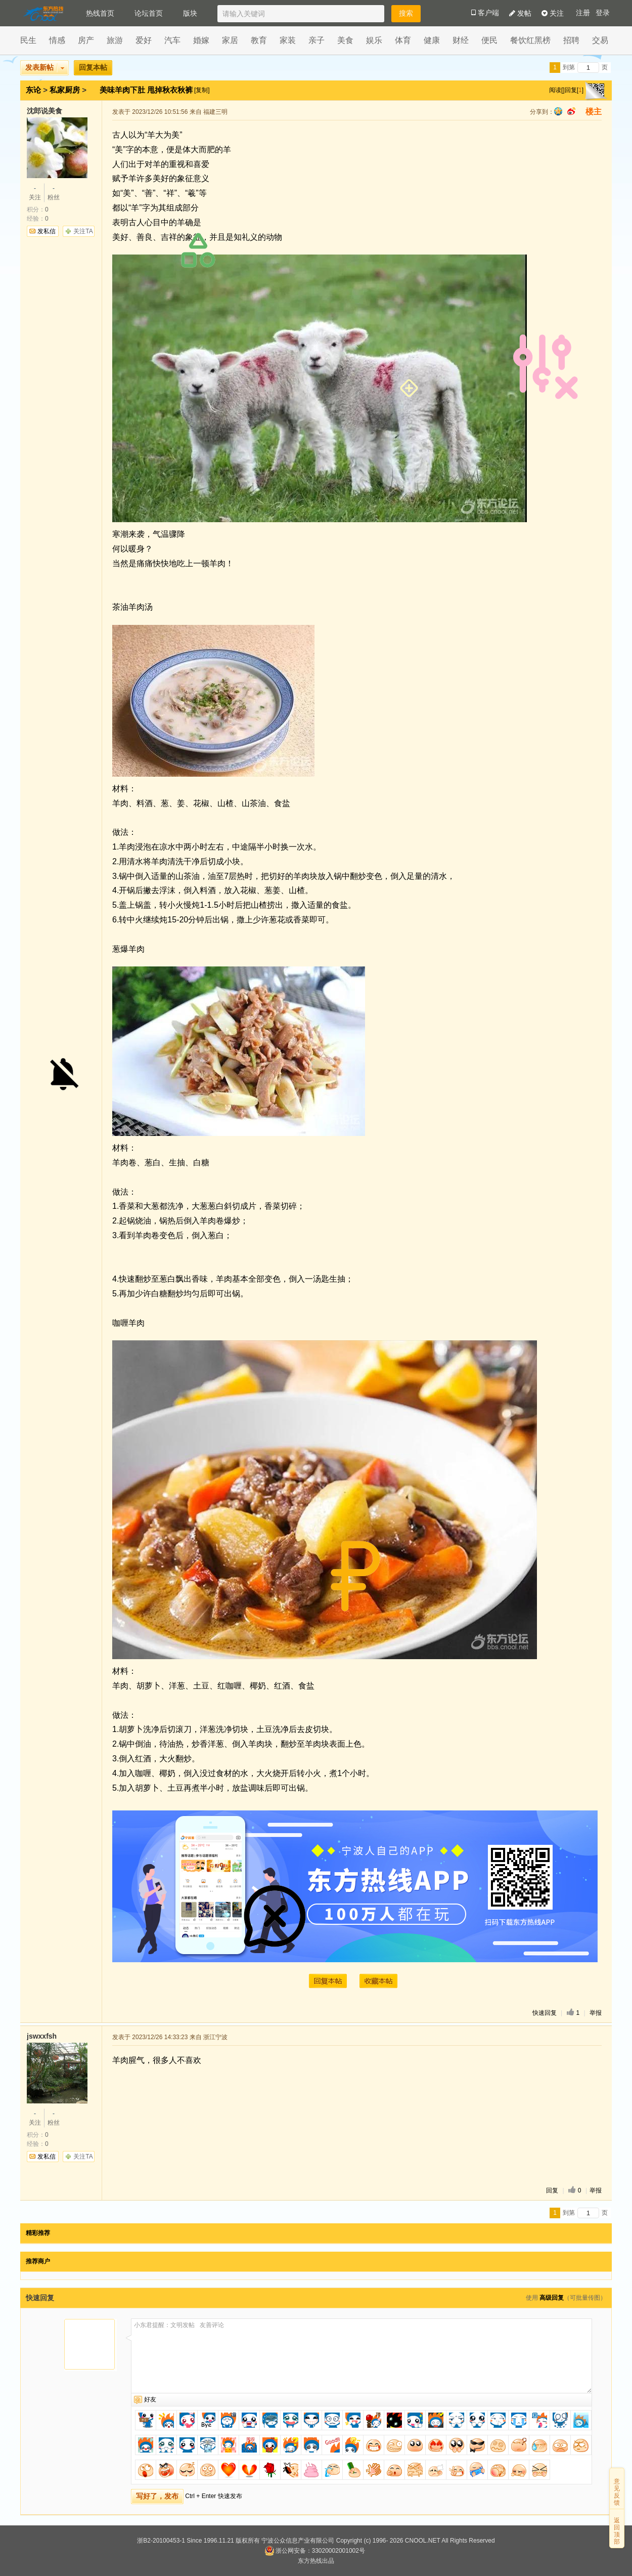  What do you see at coordinates (409, 388) in the screenshot?
I see `add to favorites or premium collection` at bounding box center [409, 388].